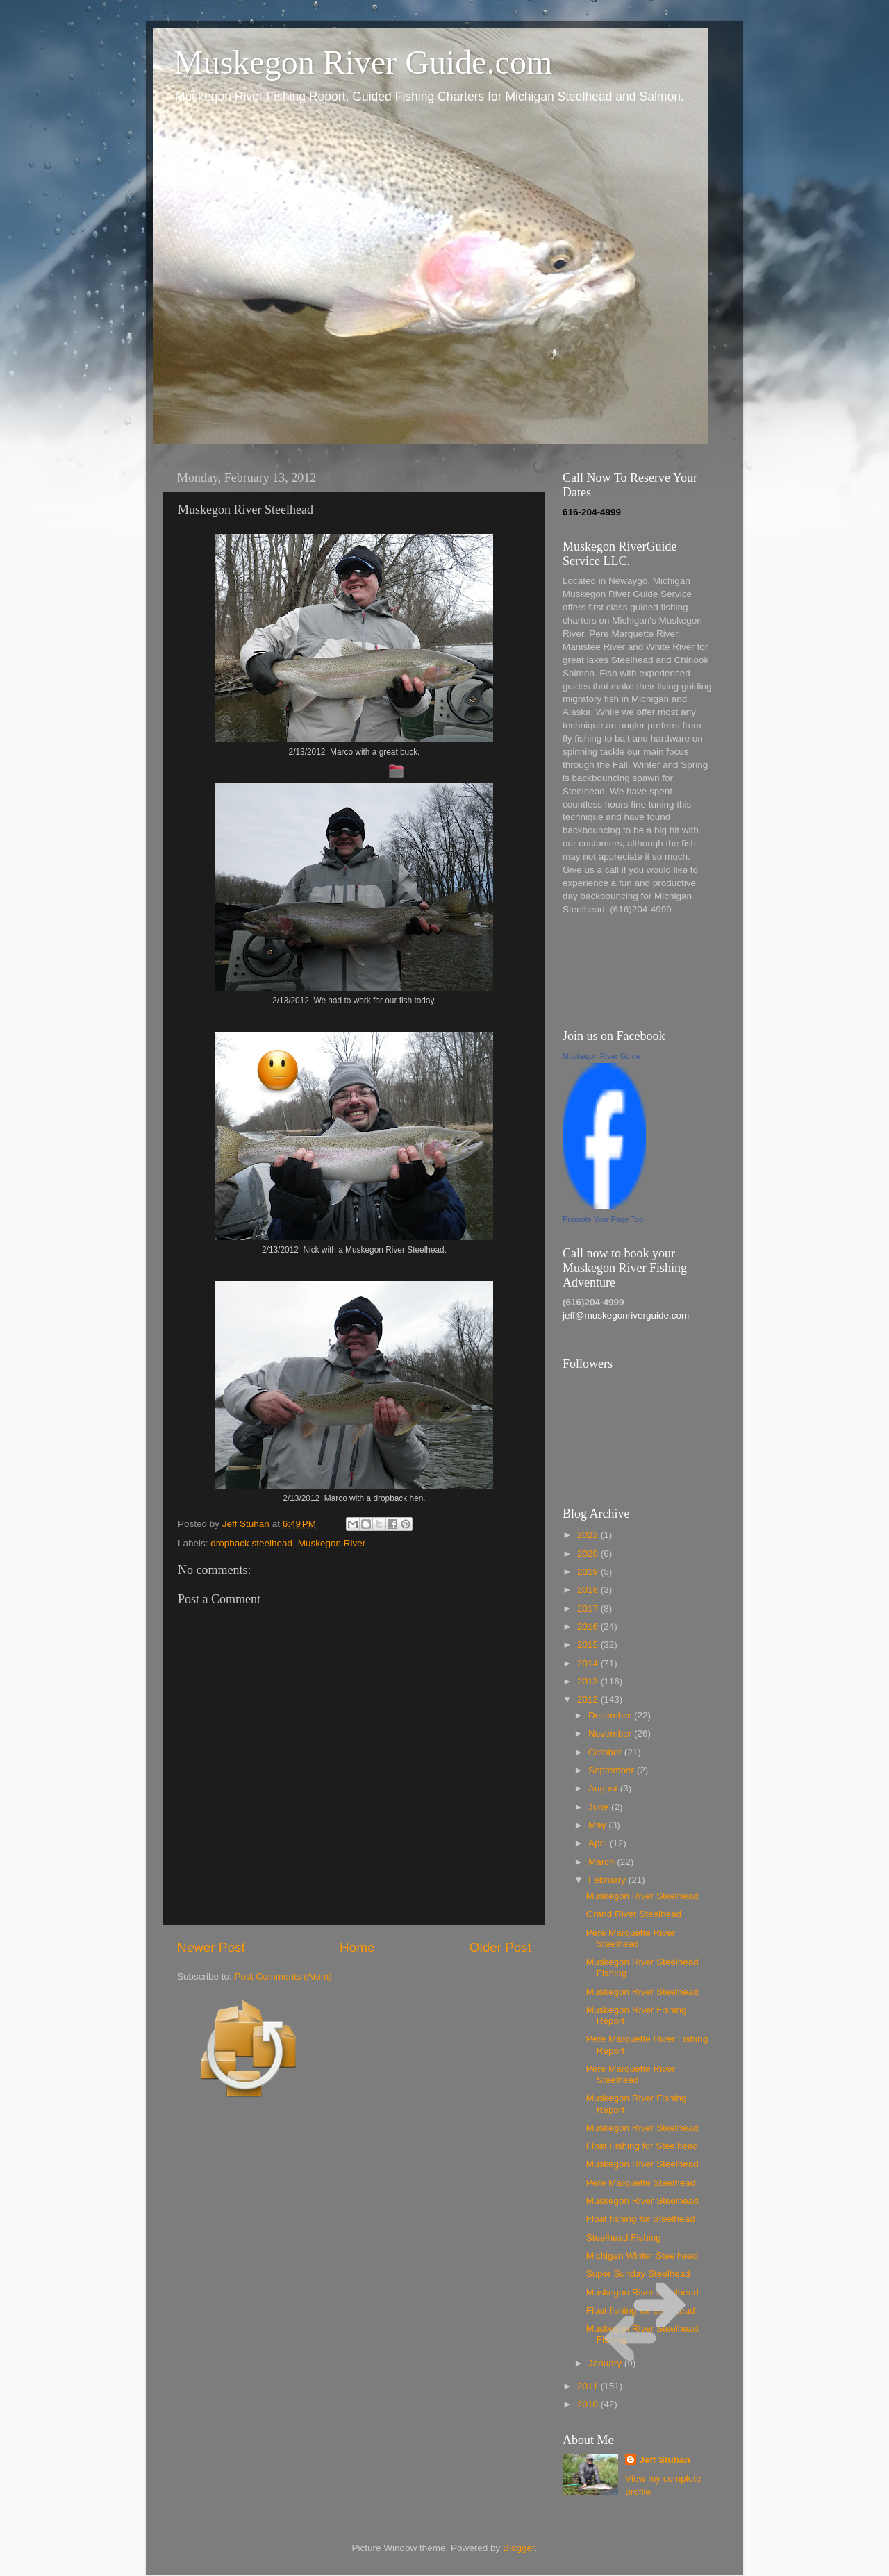 The height and width of the screenshot is (2576, 889). Describe the element at coordinates (246, 2043) in the screenshot. I see `check for available software updates` at that location.